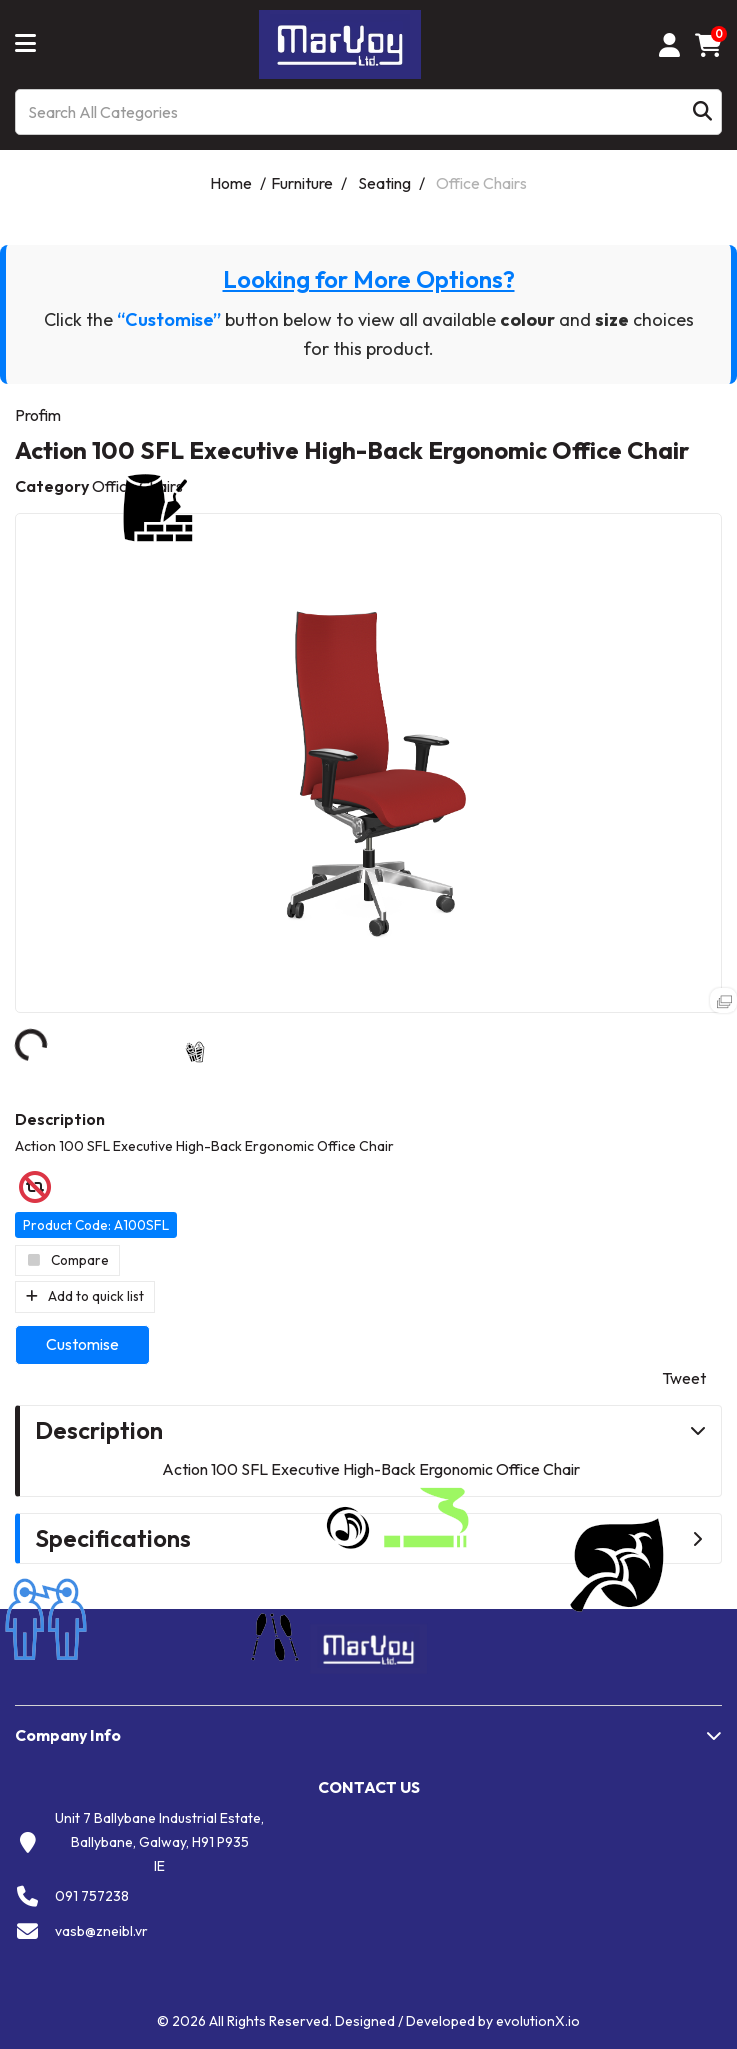 The width and height of the screenshot is (737, 2049). What do you see at coordinates (348, 1528) in the screenshot?
I see `cast a music-based spell or ability` at bounding box center [348, 1528].